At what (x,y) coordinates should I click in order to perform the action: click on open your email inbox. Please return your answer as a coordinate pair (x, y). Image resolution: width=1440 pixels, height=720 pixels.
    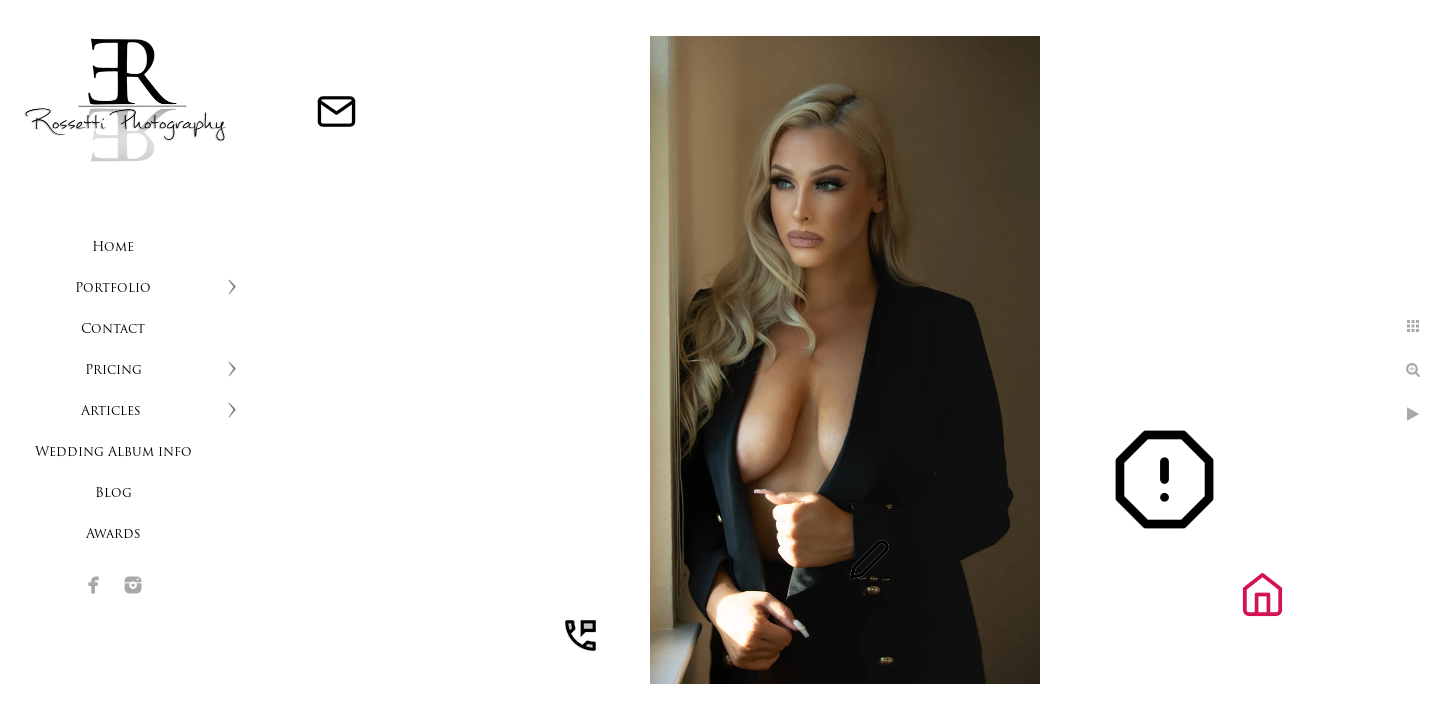
    Looking at the image, I should click on (336, 111).